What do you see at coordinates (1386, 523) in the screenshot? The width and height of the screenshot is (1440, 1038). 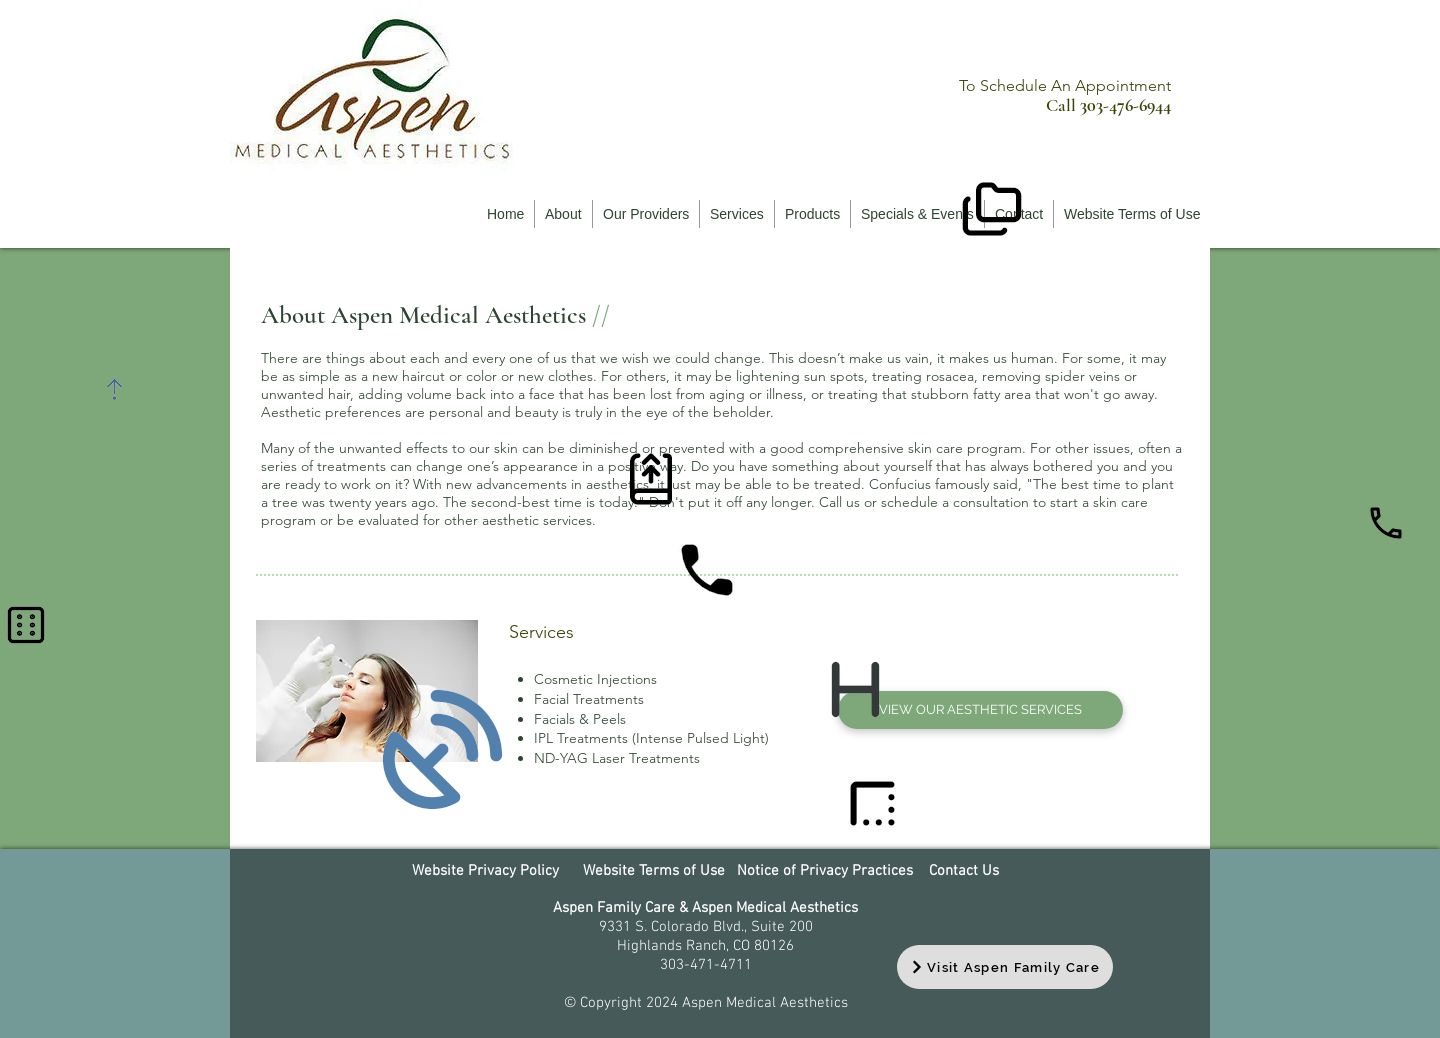 I see `make a phone call` at bounding box center [1386, 523].